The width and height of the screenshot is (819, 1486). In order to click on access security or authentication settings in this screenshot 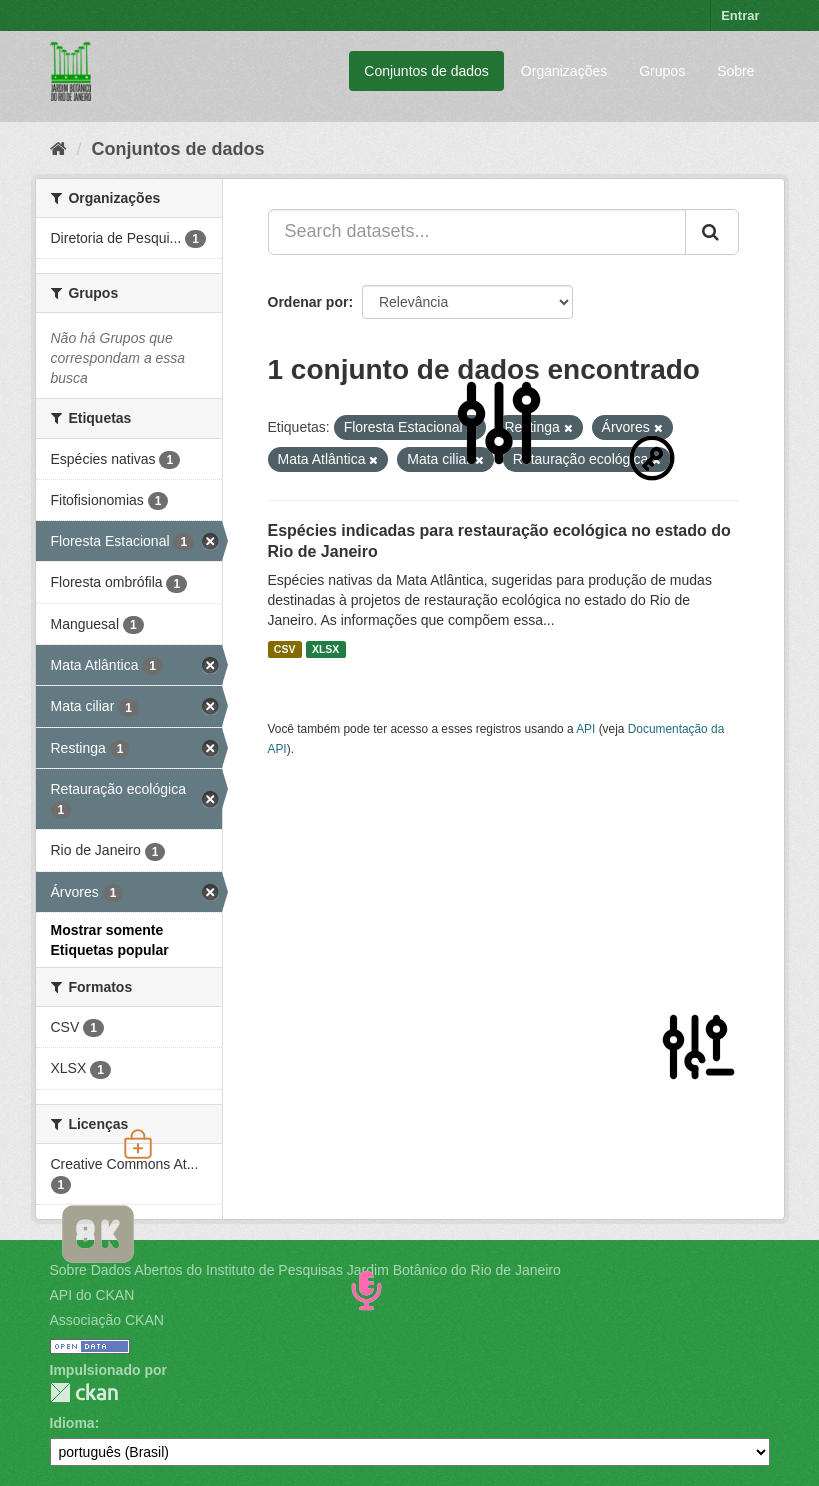, I will do `click(652, 458)`.